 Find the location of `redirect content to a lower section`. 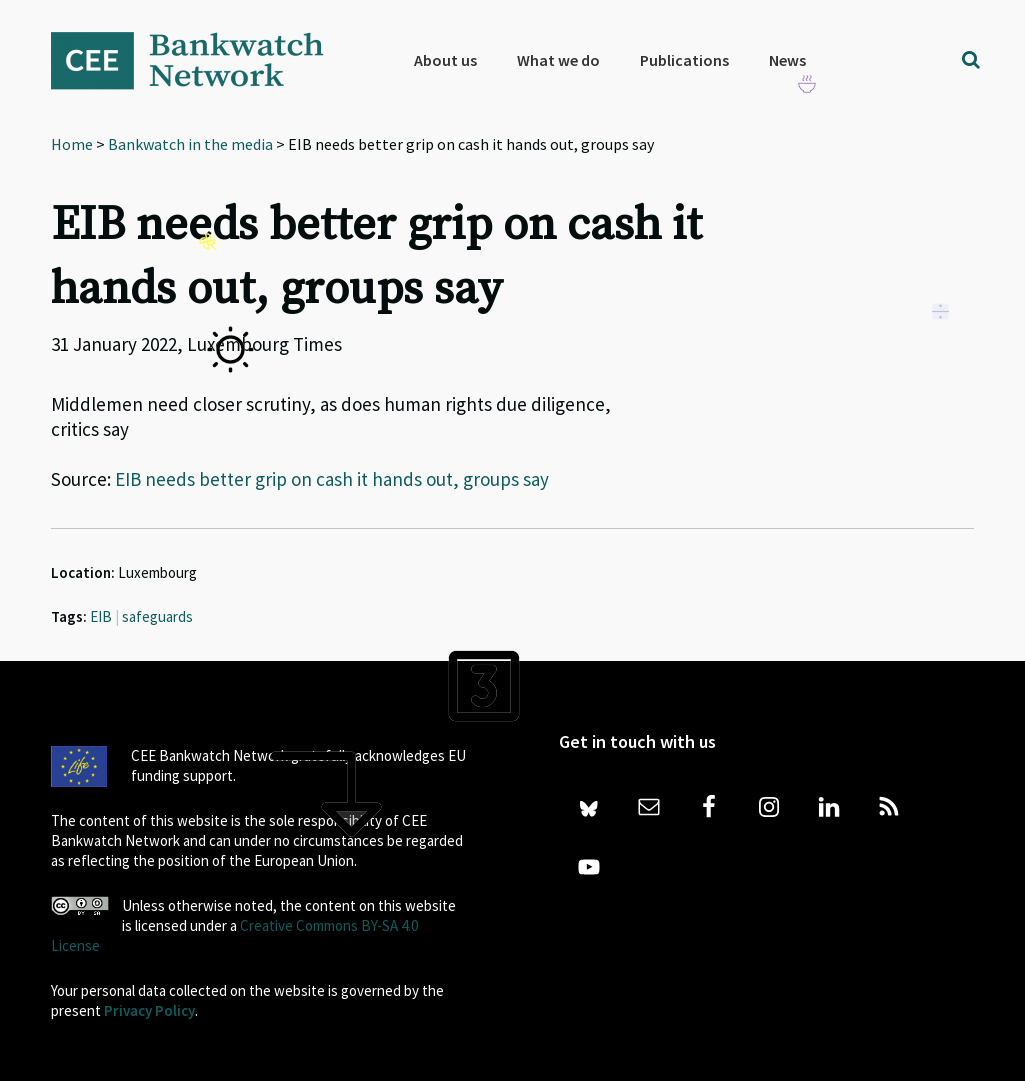

redirect content to a lower section is located at coordinates (326, 790).